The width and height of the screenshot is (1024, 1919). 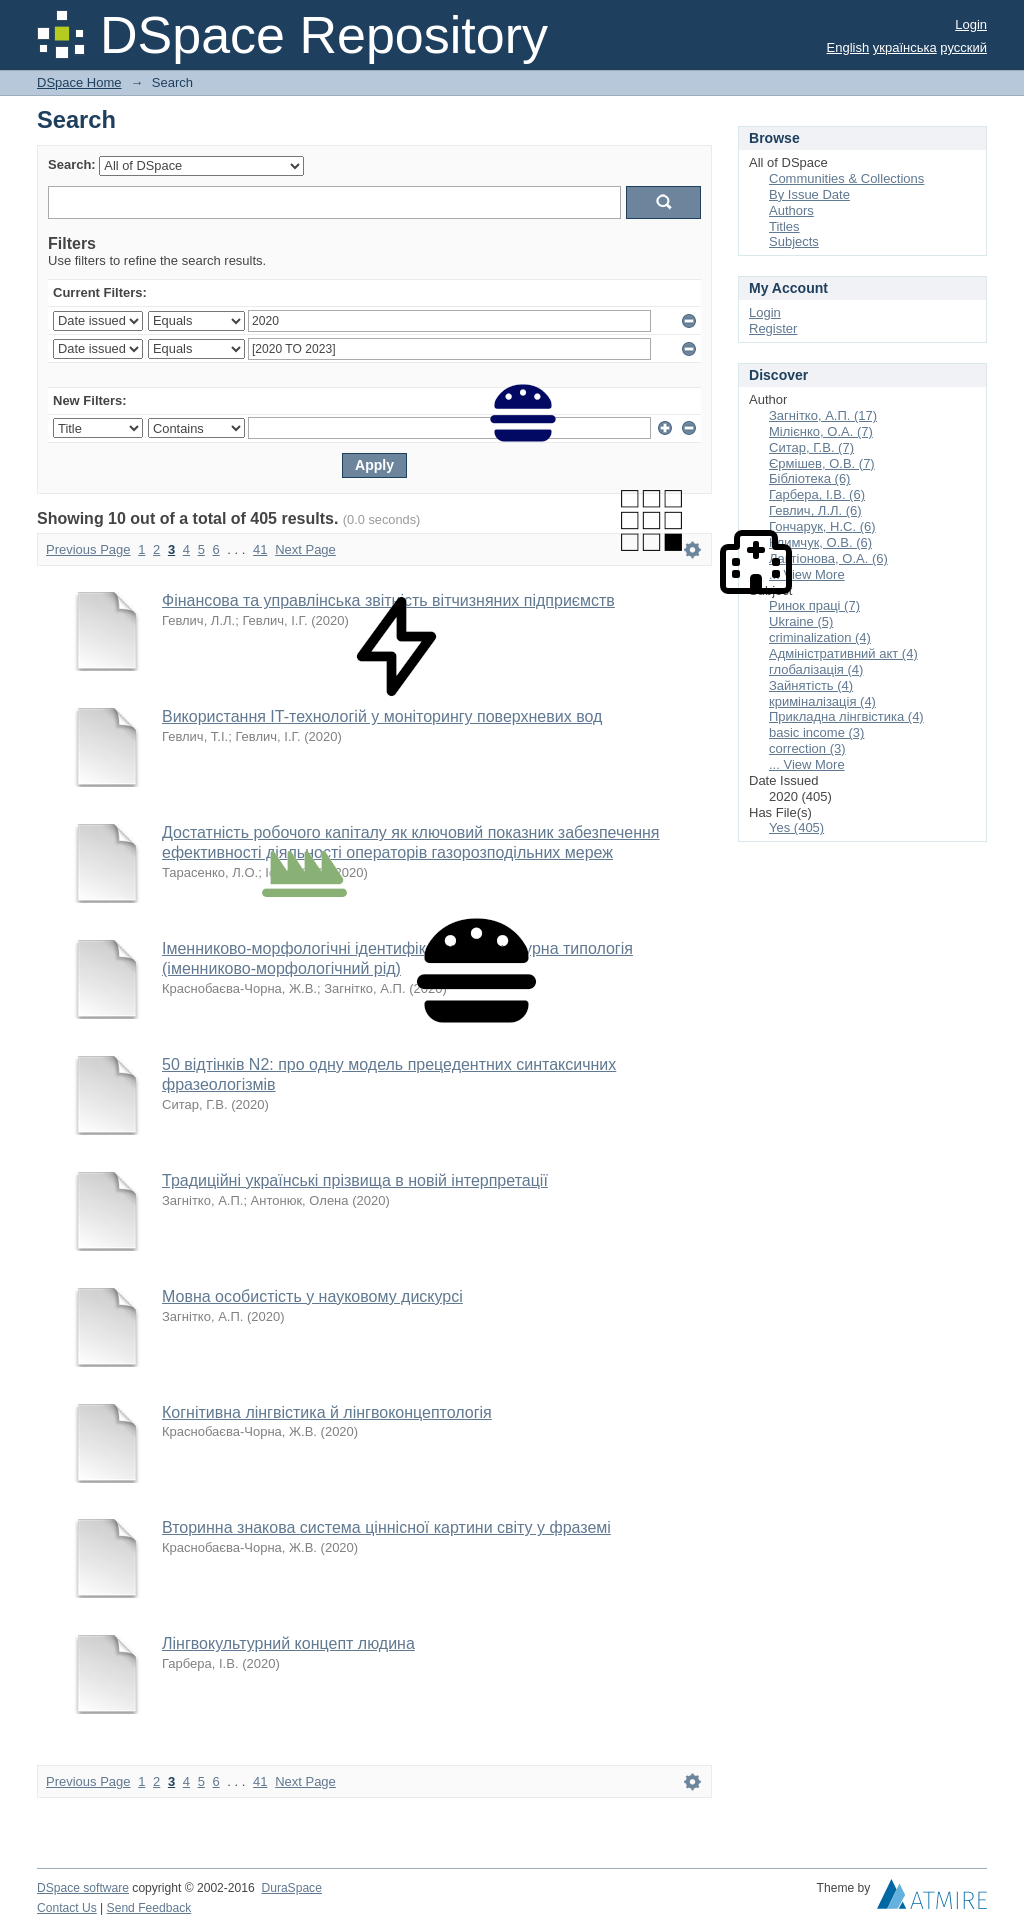 What do you see at coordinates (396, 646) in the screenshot?
I see `quick actions or shortcuts` at bounding box center [396, 646].